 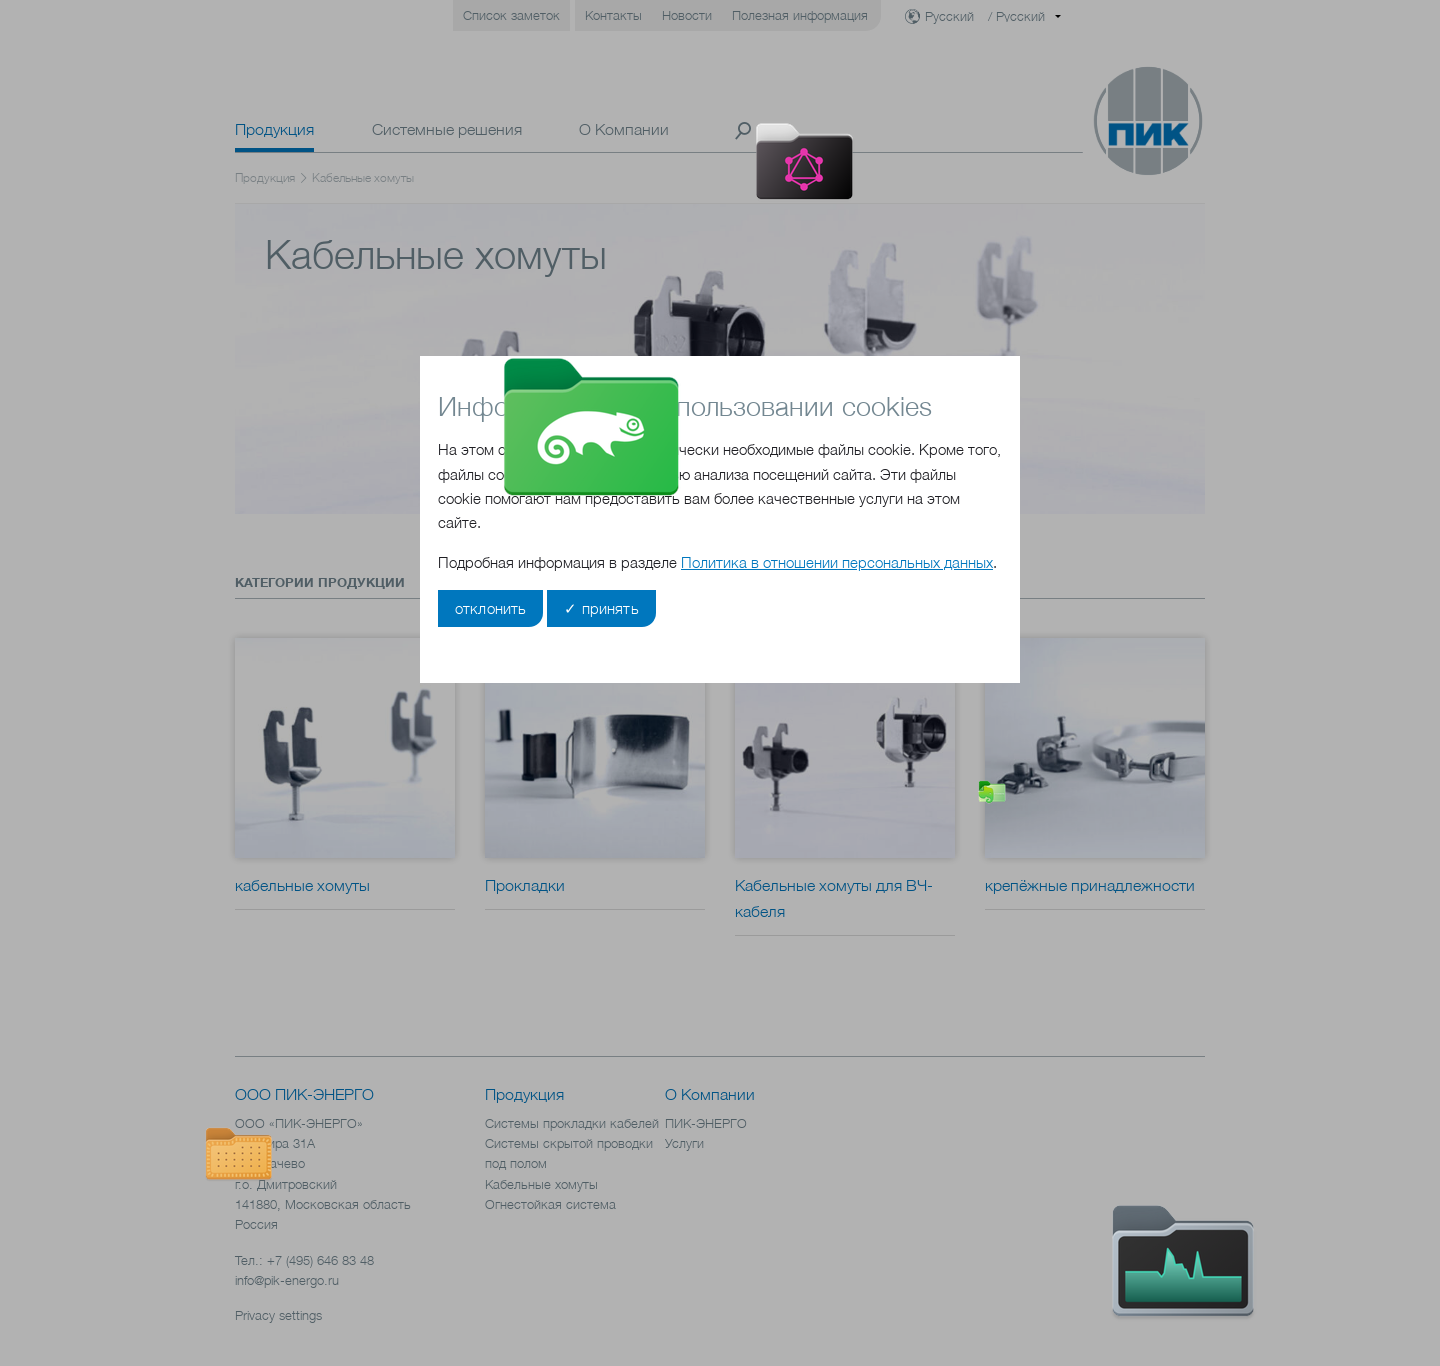 What do you see at coordinates (1182, 1264) in the screenshot?
I see `open system monitoring files` at bounding box center [1182, 1264].